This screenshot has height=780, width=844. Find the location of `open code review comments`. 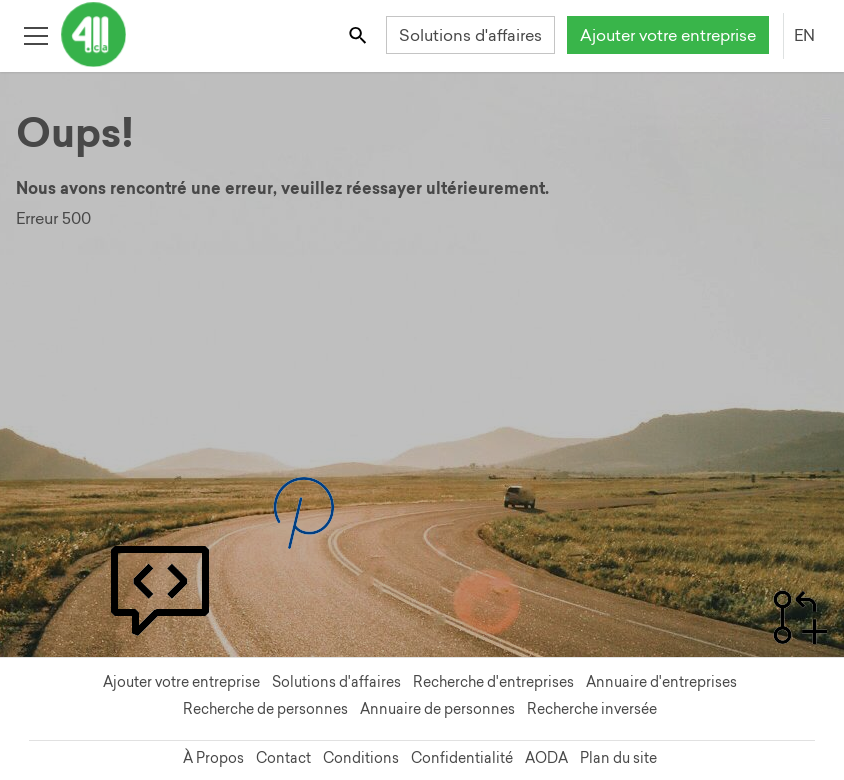

open code review comments is located at coordinates (160, 588).